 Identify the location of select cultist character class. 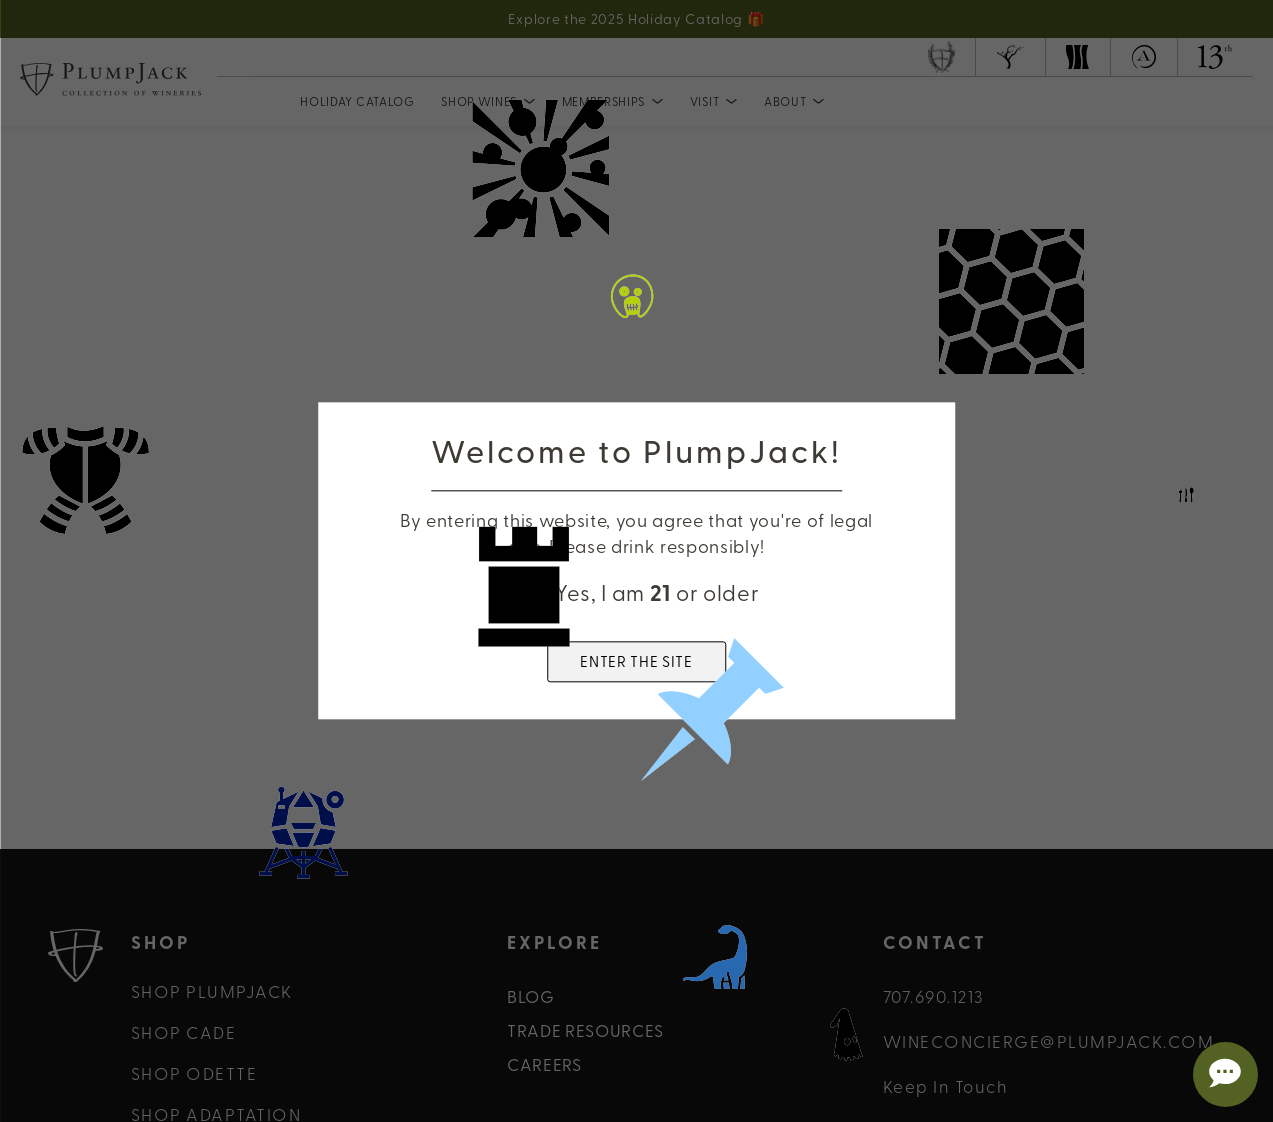
(846, 1034).